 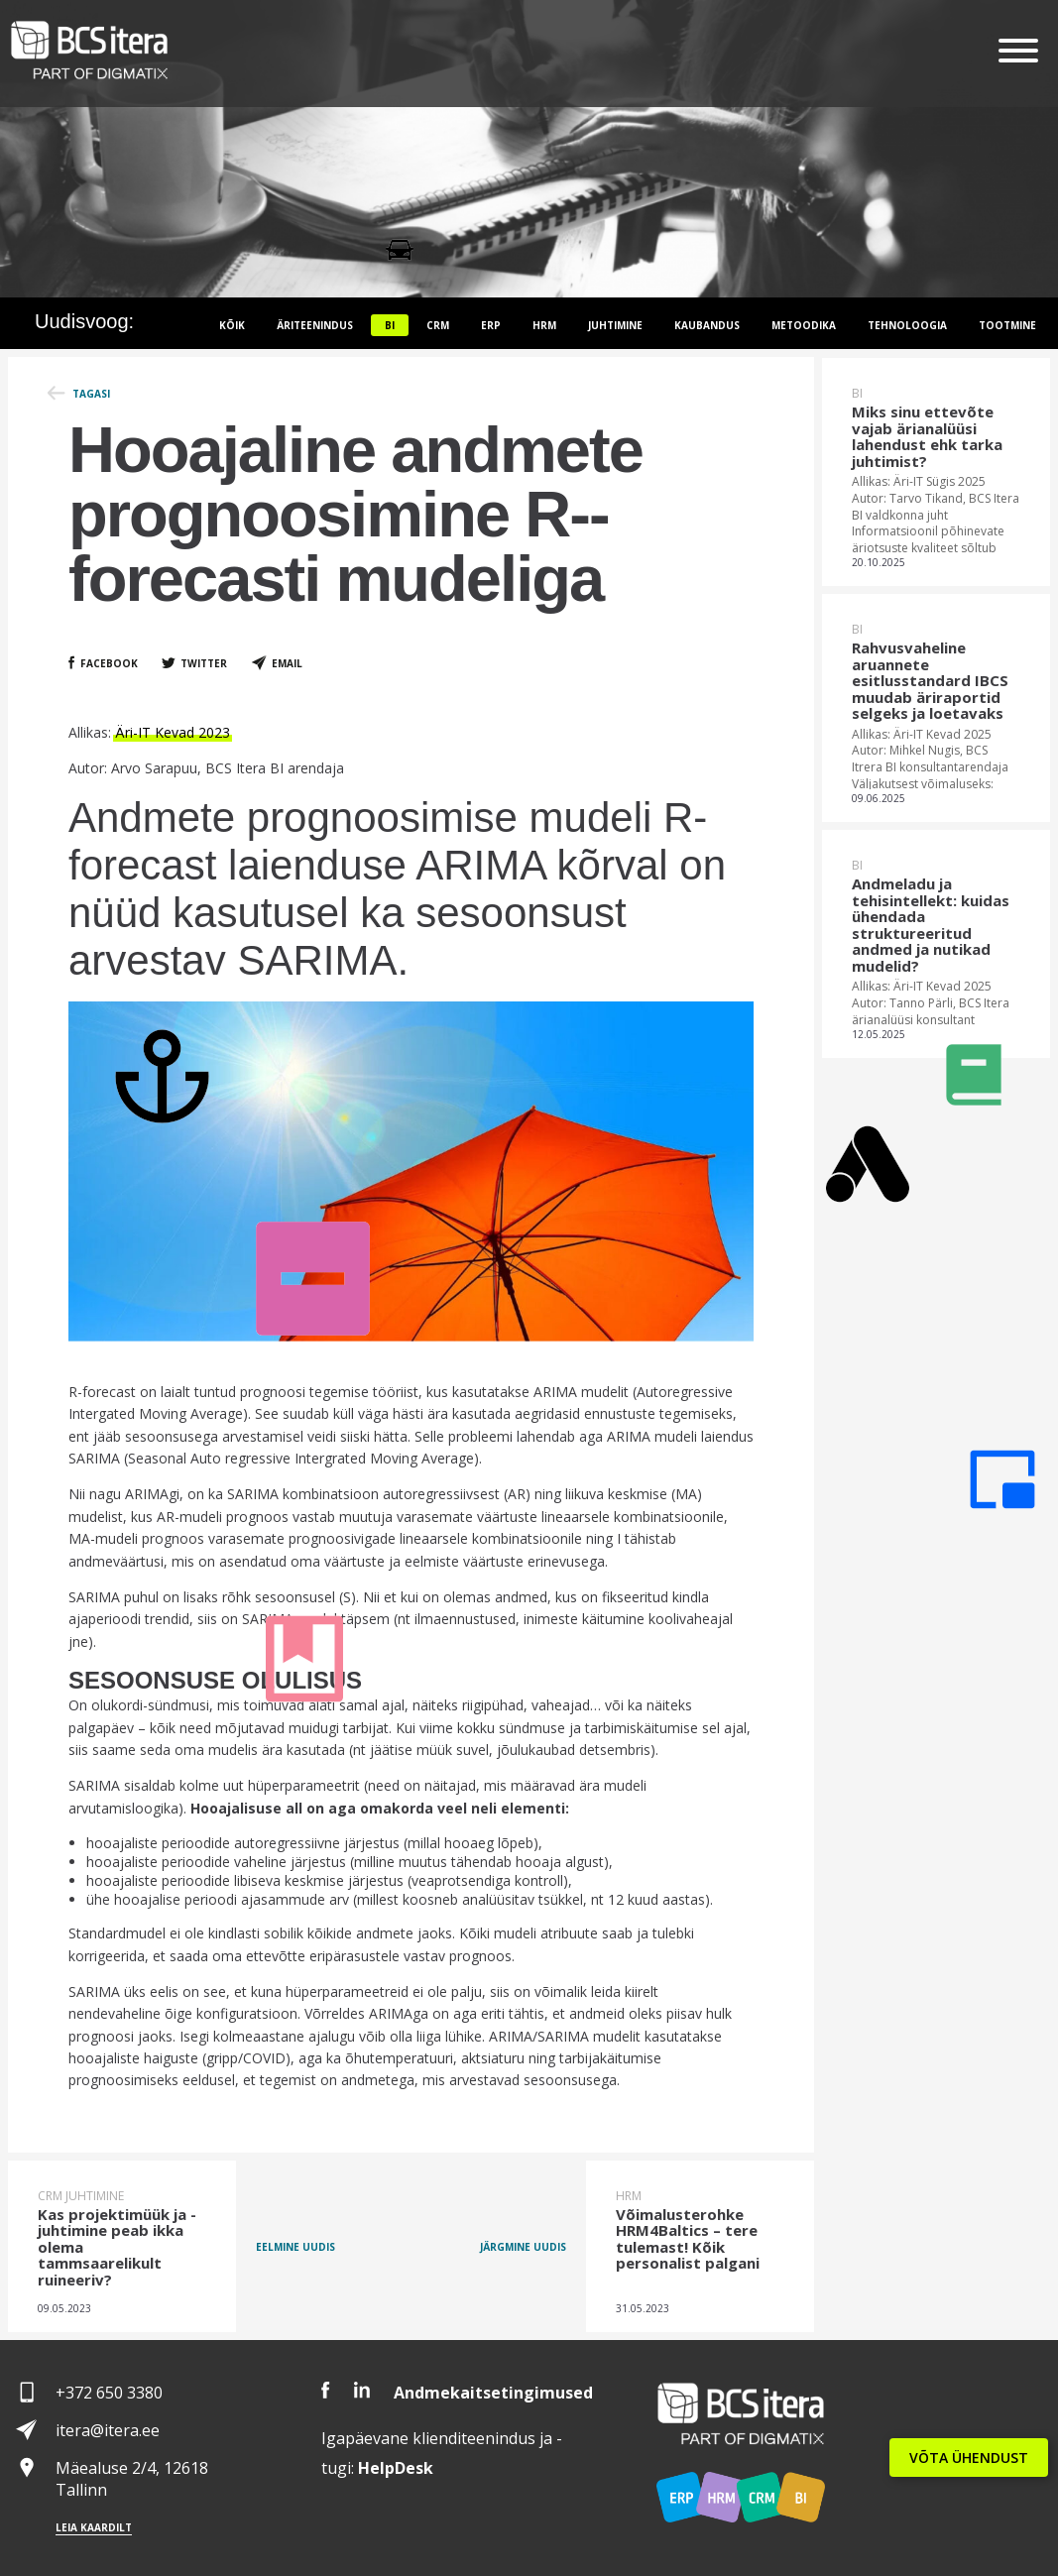 What do you see at coordinates (1002, 1479) in the screenshot?
I see `enable picture-in-picture mode` at bounding box center [1002, 1479].